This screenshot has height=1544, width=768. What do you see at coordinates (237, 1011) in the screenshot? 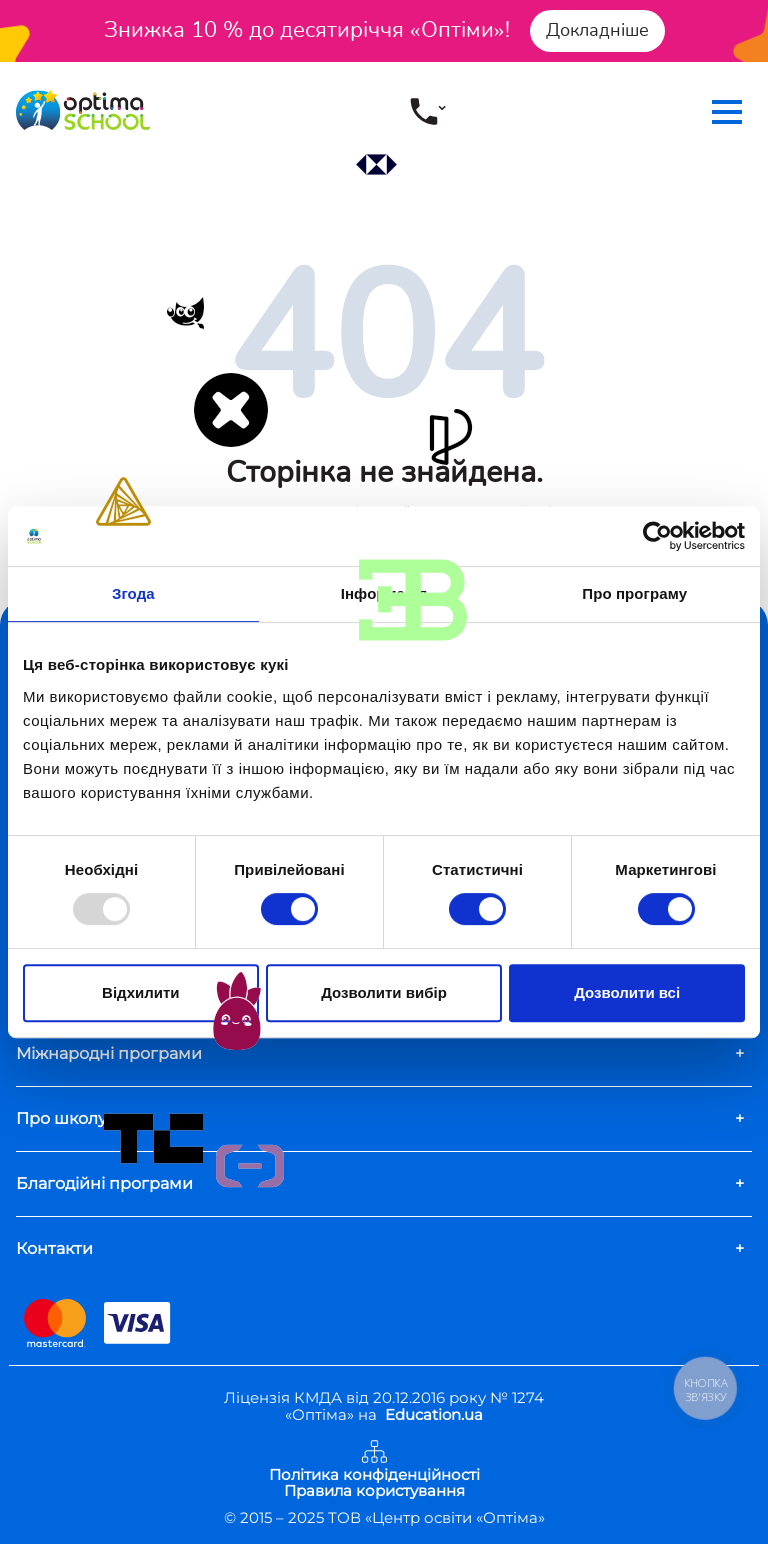
I see `pinia state management library logo` at bounding box center [237, 1011].